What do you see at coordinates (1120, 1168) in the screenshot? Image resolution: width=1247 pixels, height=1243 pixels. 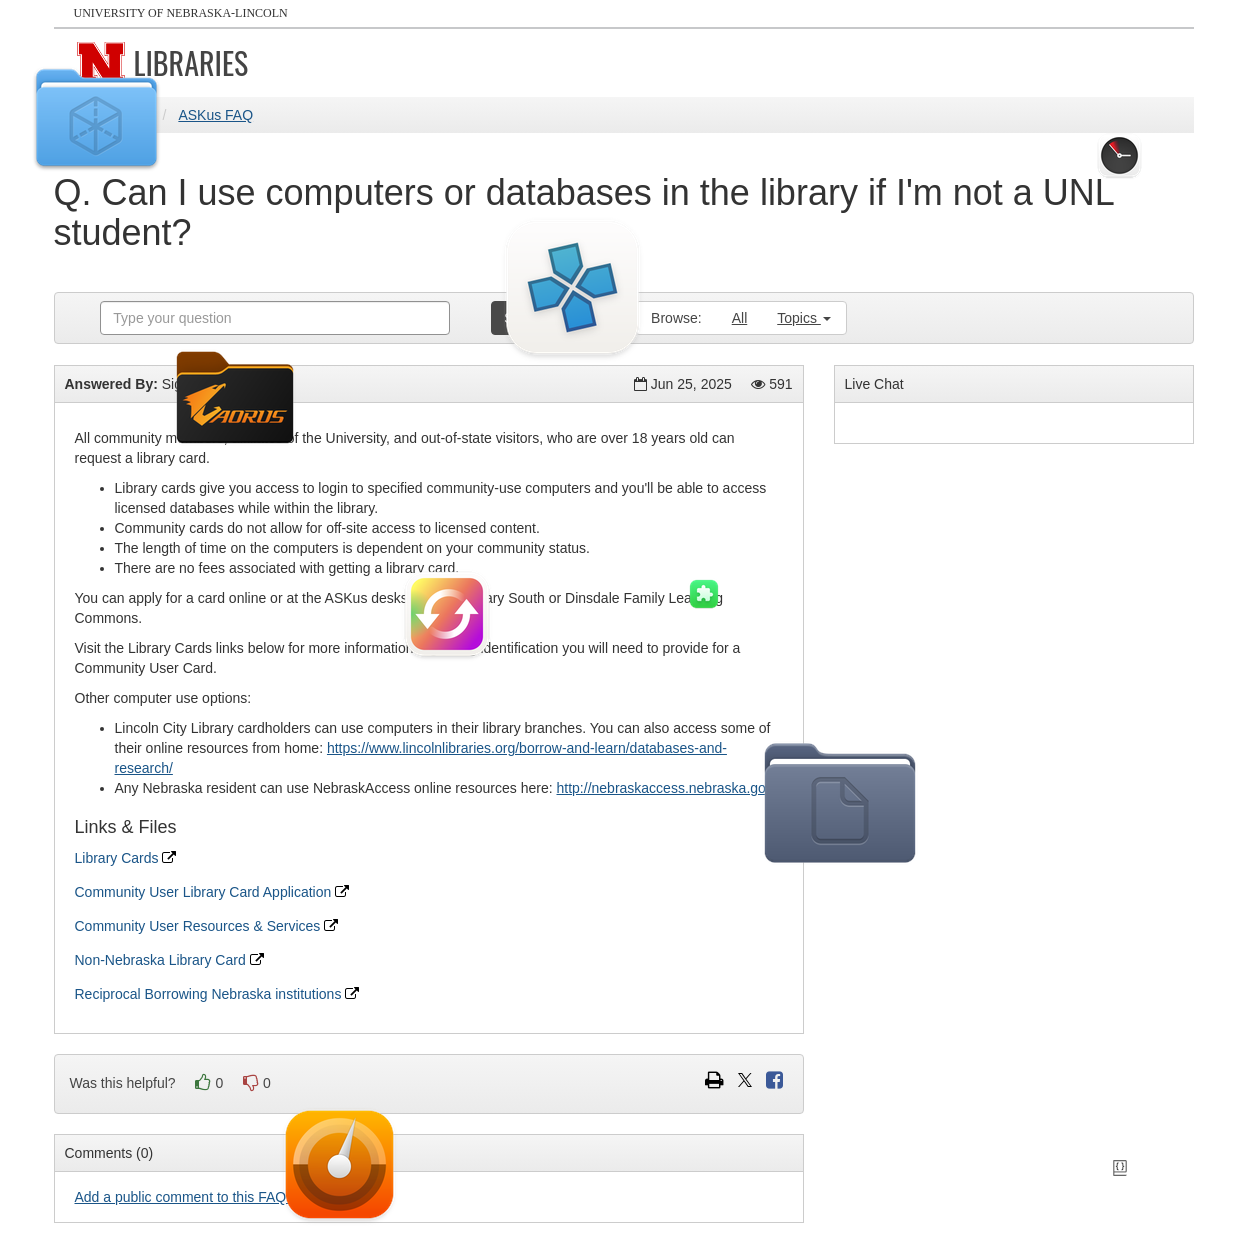 I see `open developer documentation` at bounding box center [1120, 1168].